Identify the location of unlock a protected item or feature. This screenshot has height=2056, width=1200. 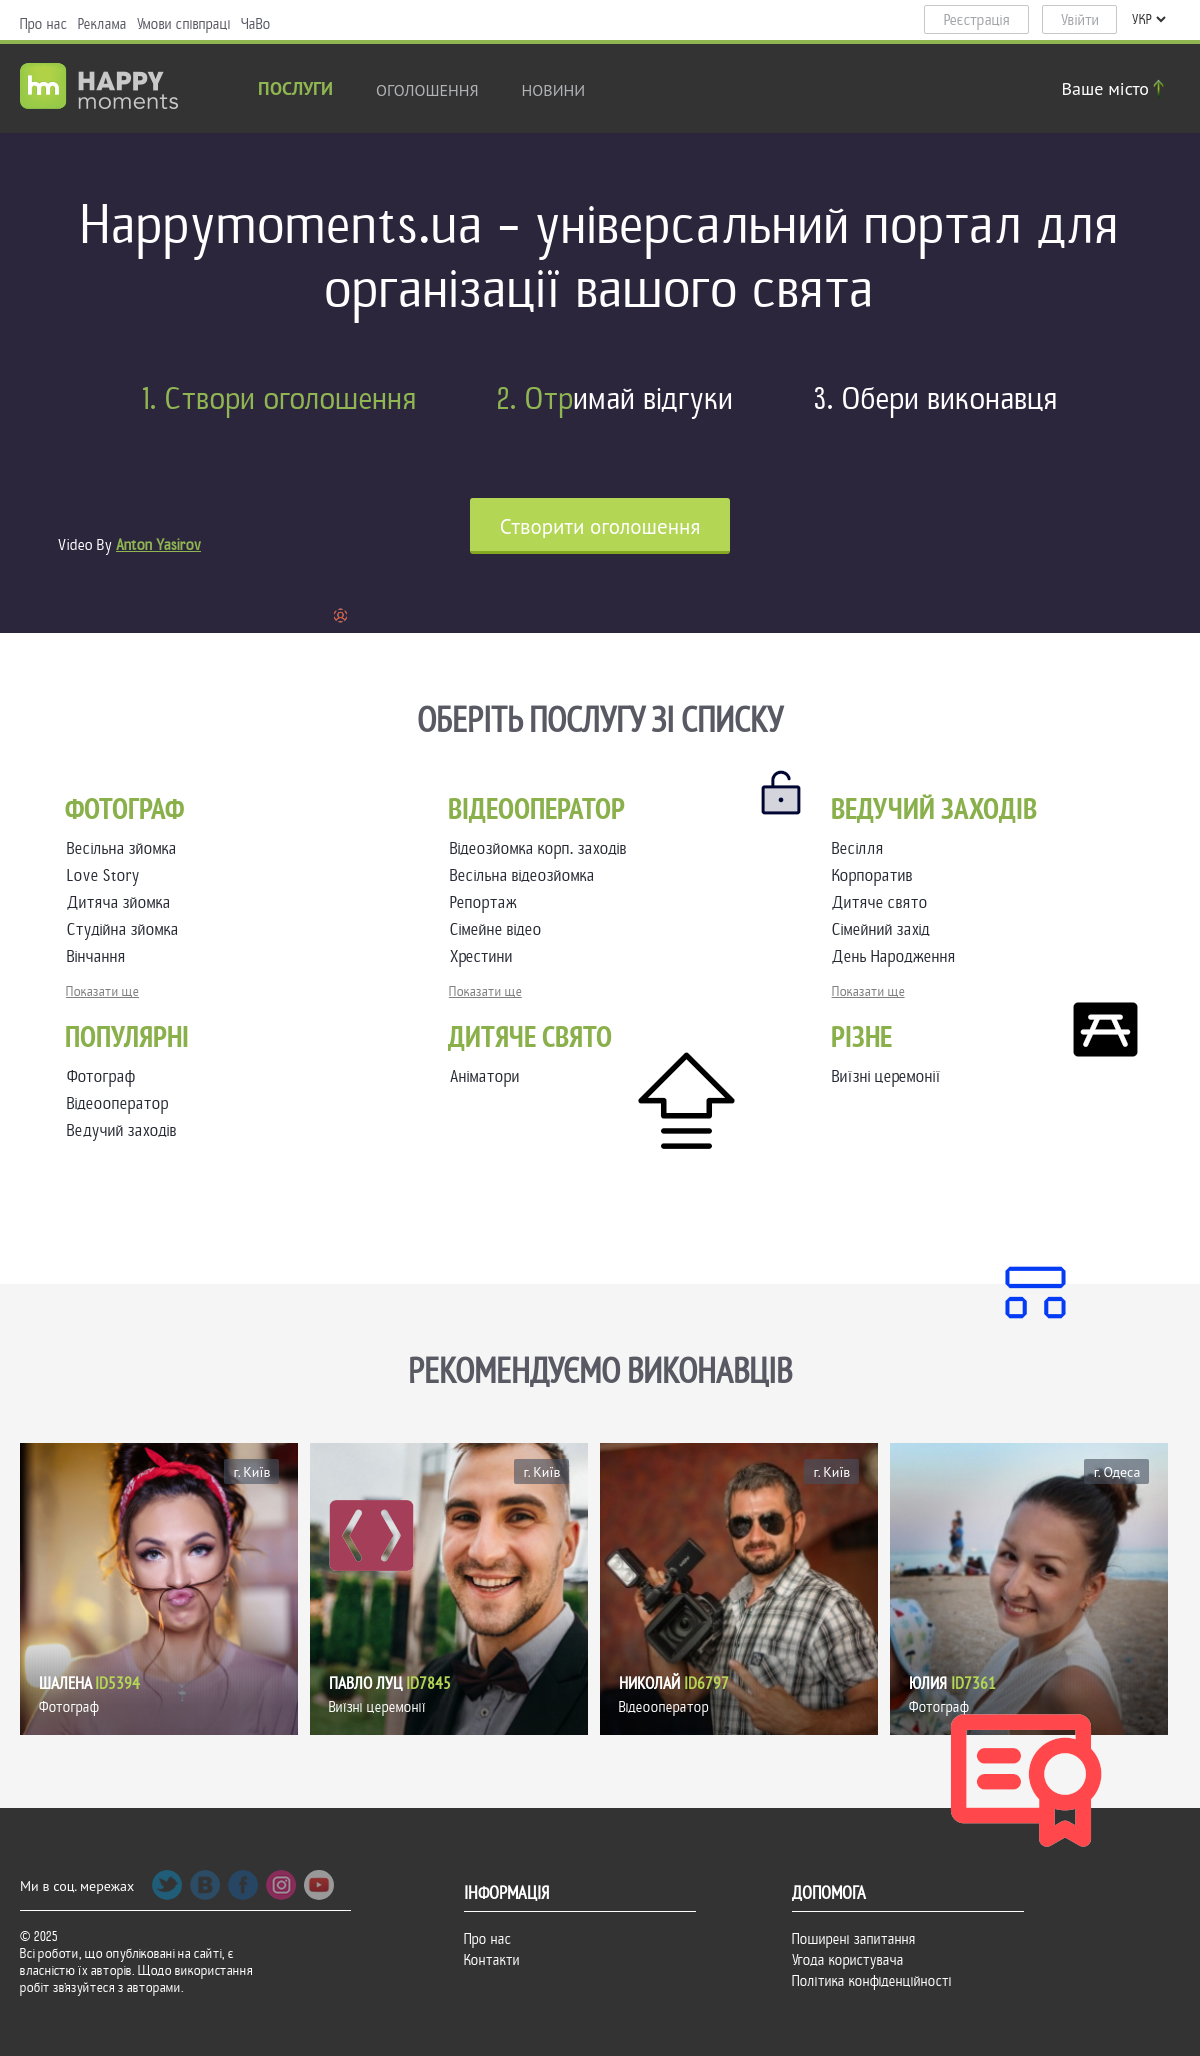
(781, 795).